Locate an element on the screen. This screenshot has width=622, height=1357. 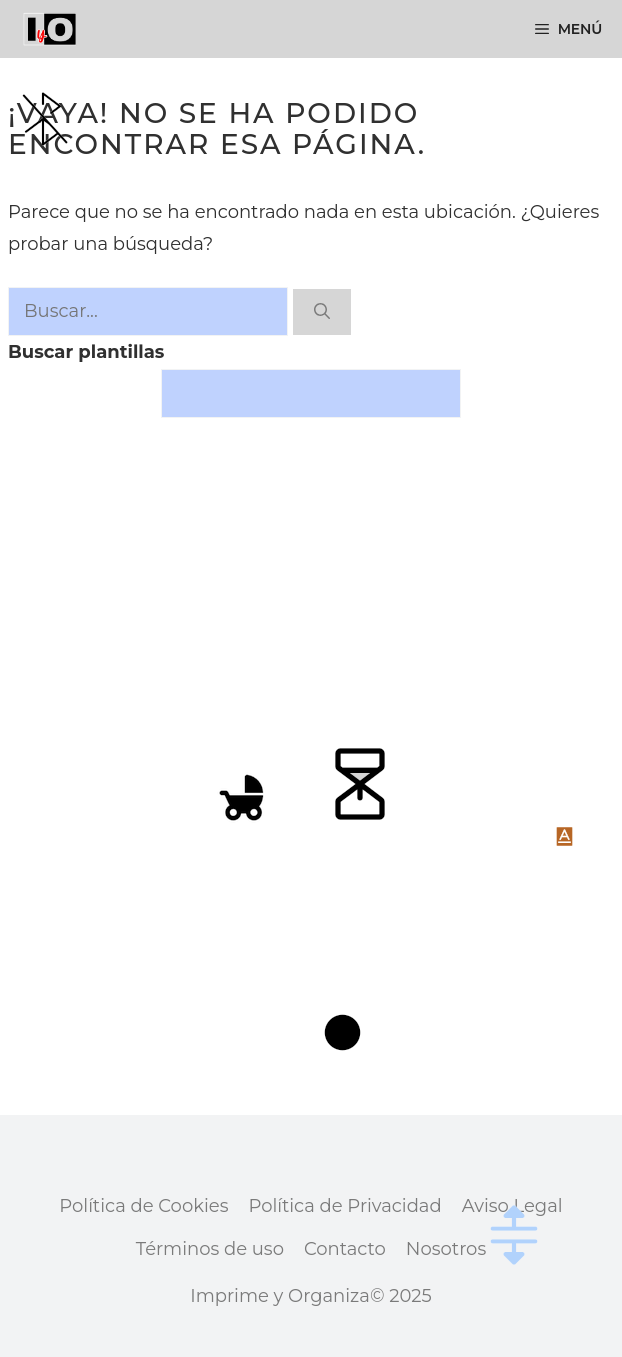
bluetooth is disabled or unavailable is located at coordinates (43, 119).